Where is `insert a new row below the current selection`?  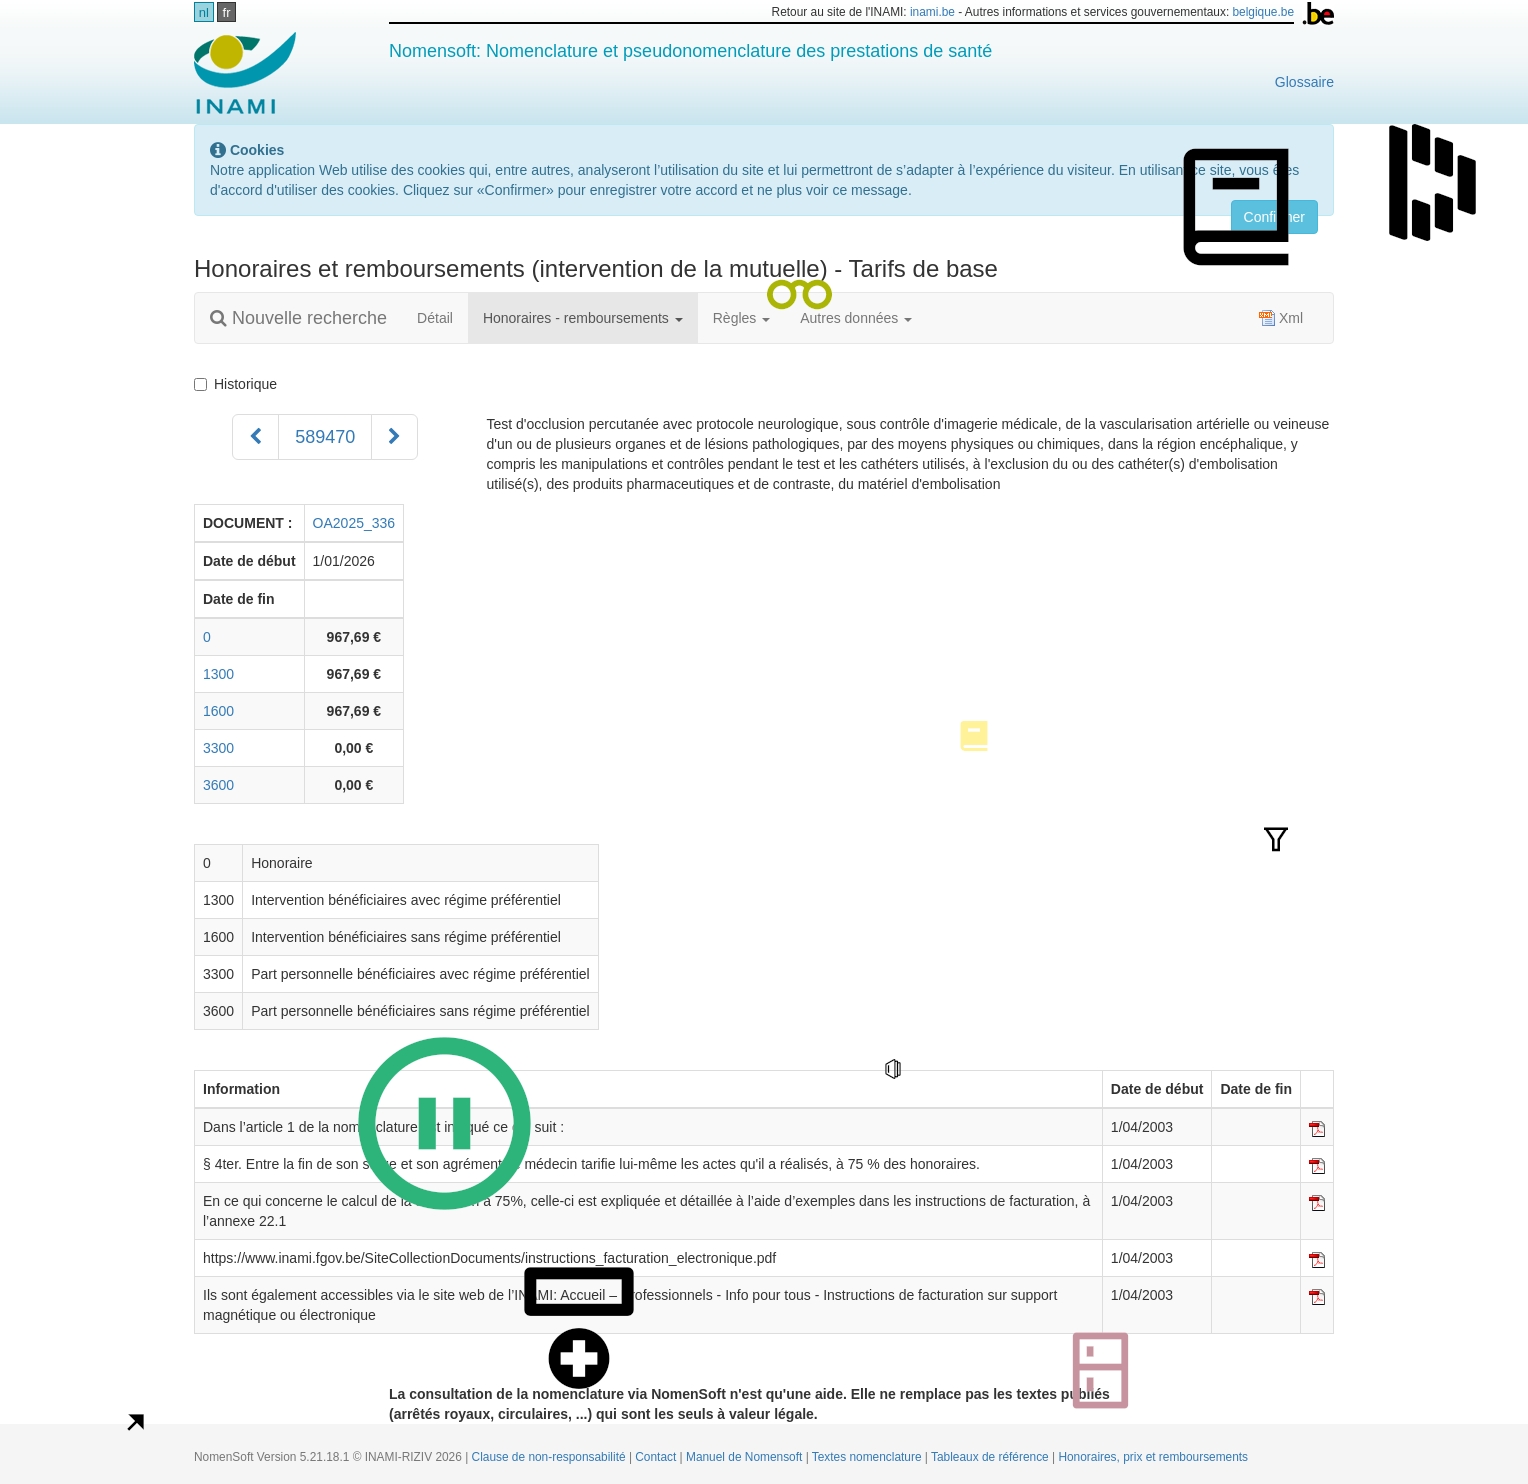
insert a new row below the current selection is located at coordinates (579, 1322).